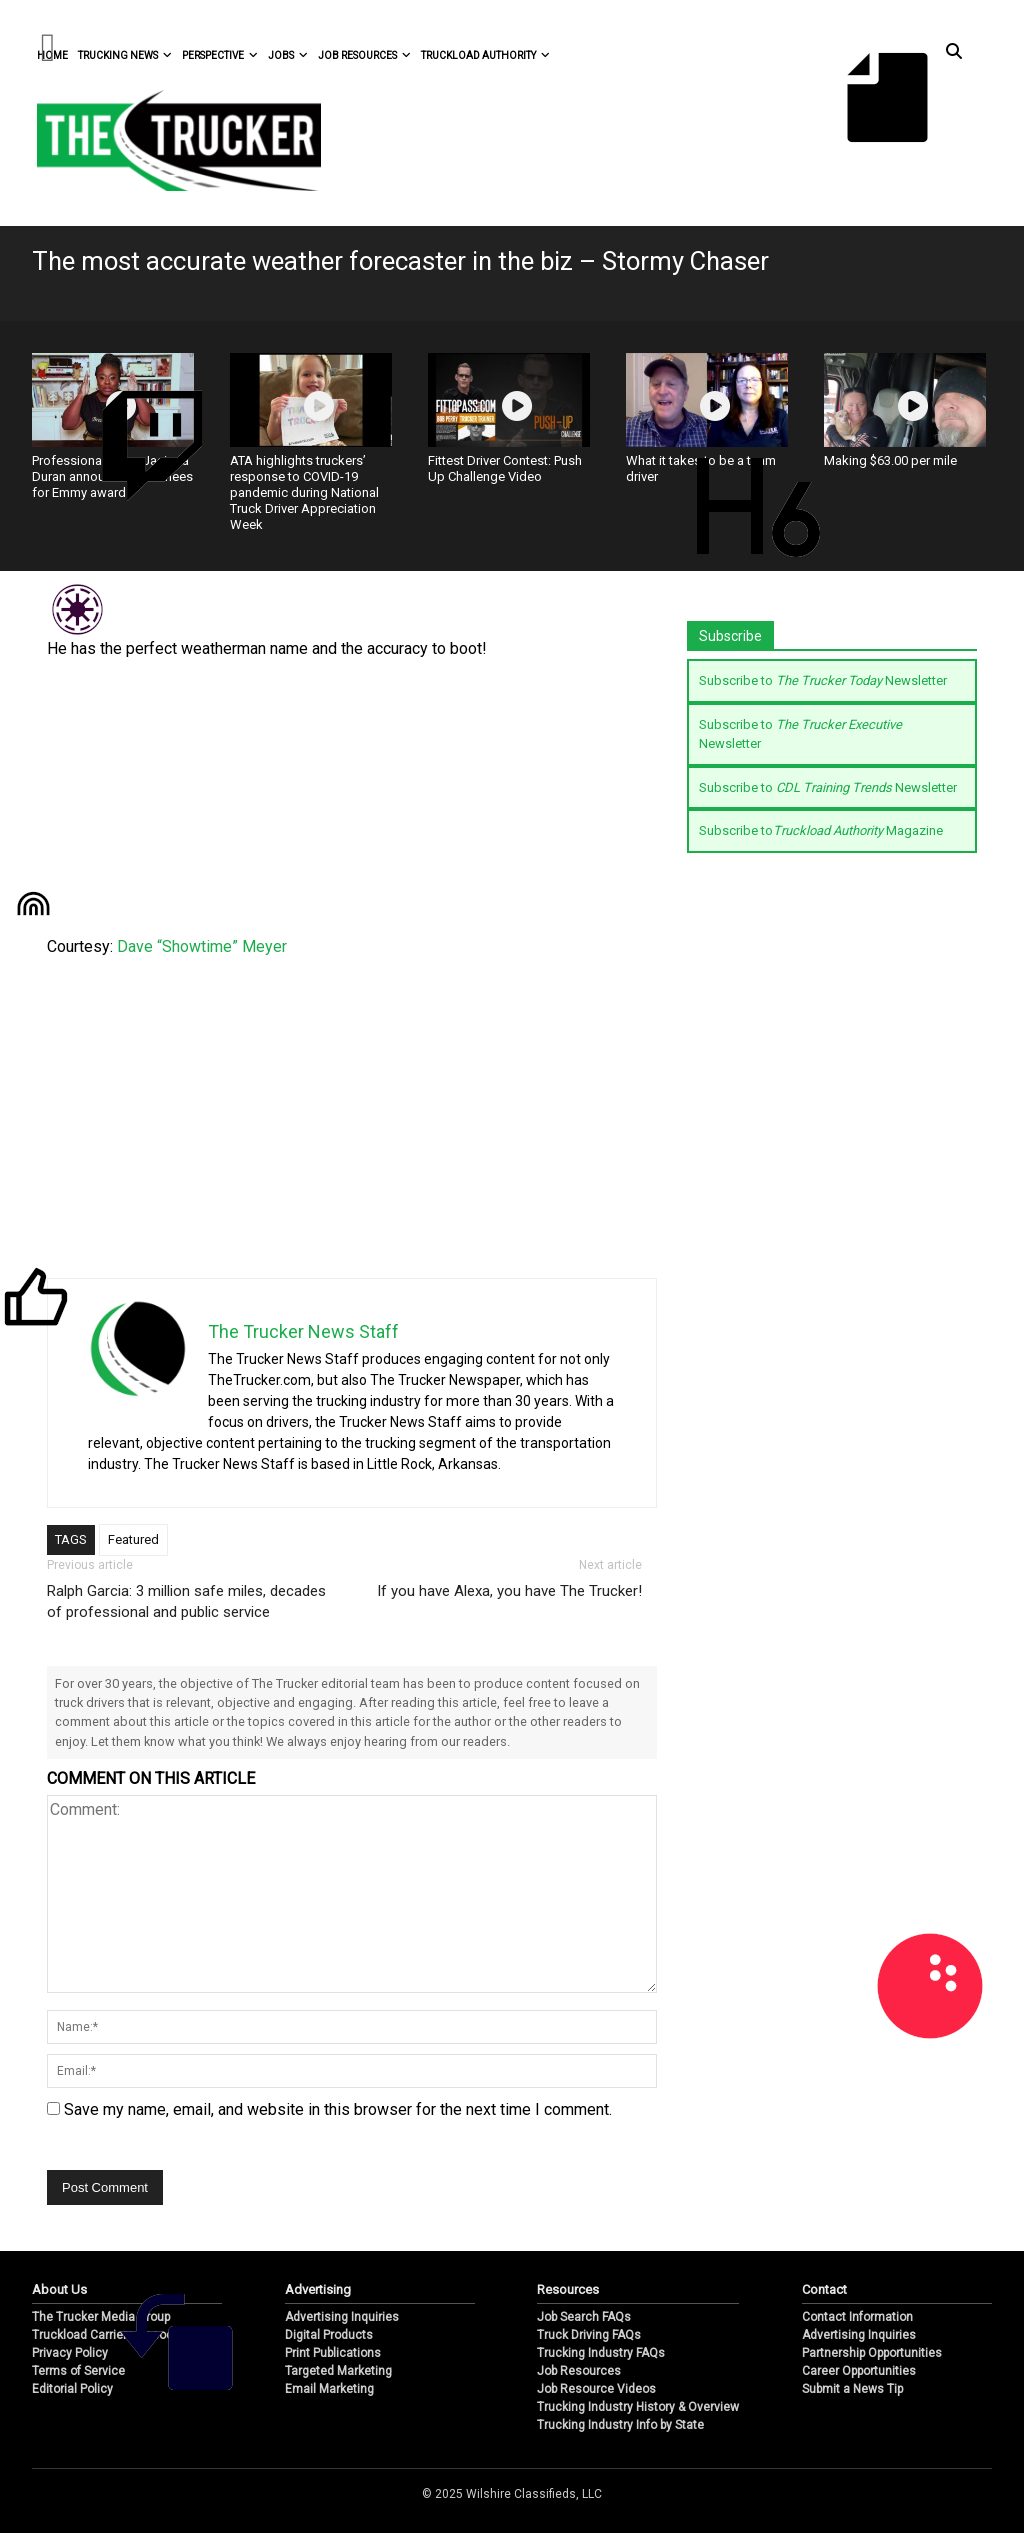  I want to click on rotate object counterclockwise, so click(179, 2342).